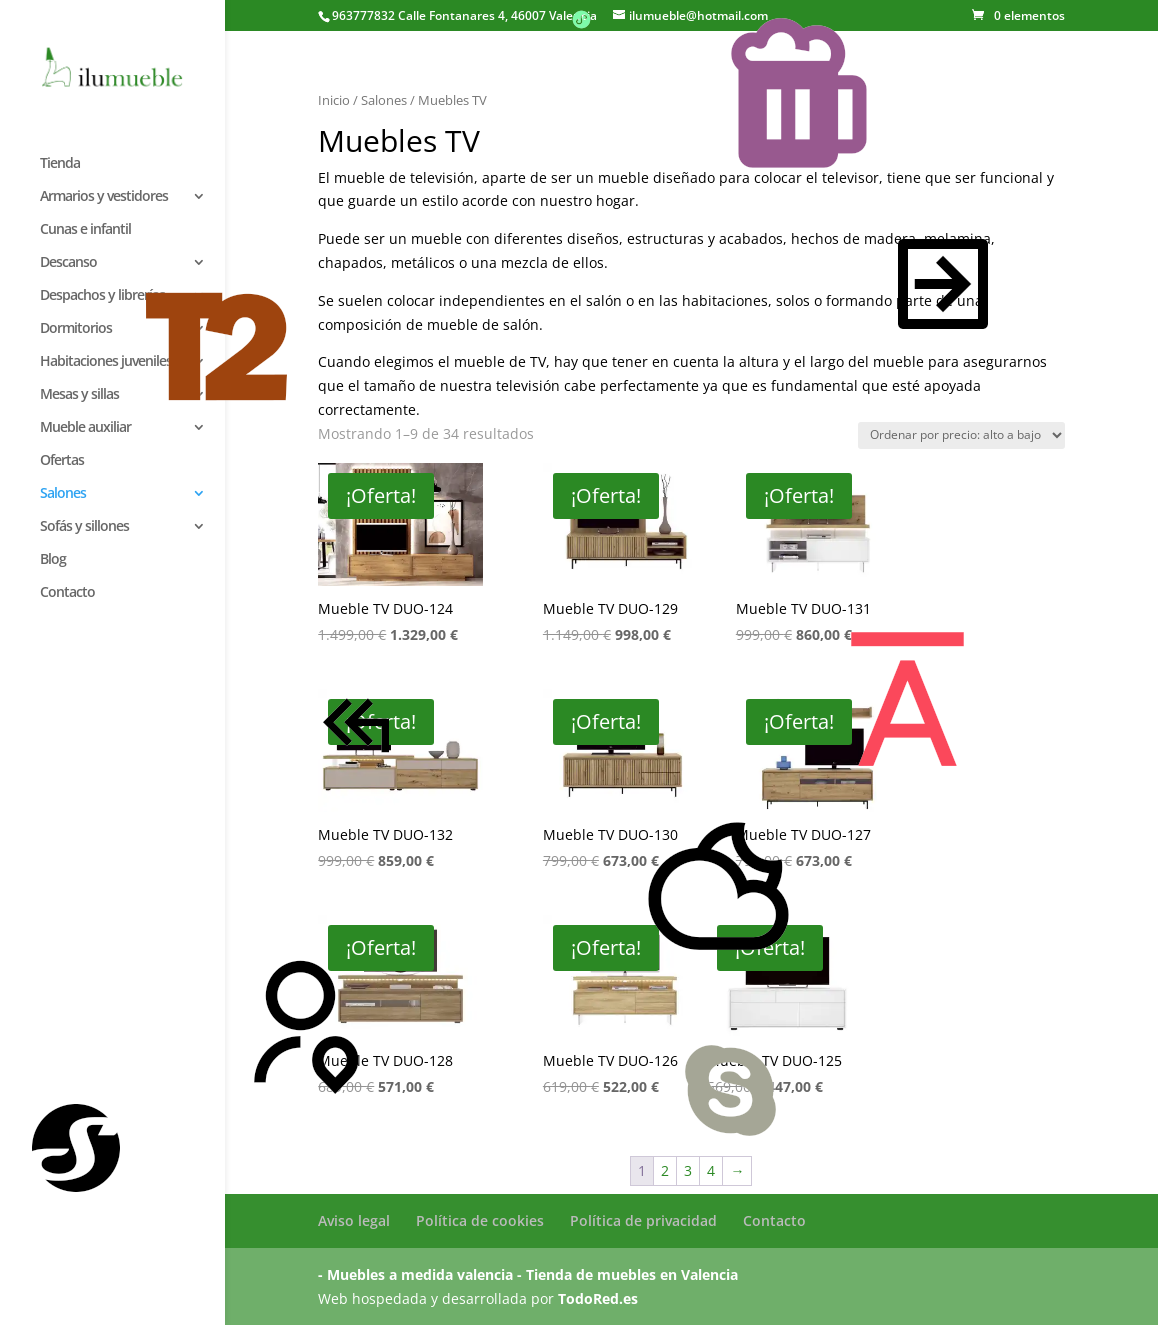 Image resolution: width=1158 pixels, height=1325 pixels. Describe the element at coordinates (730, 1090) in the screenshot. I see `open skype app` at that location.